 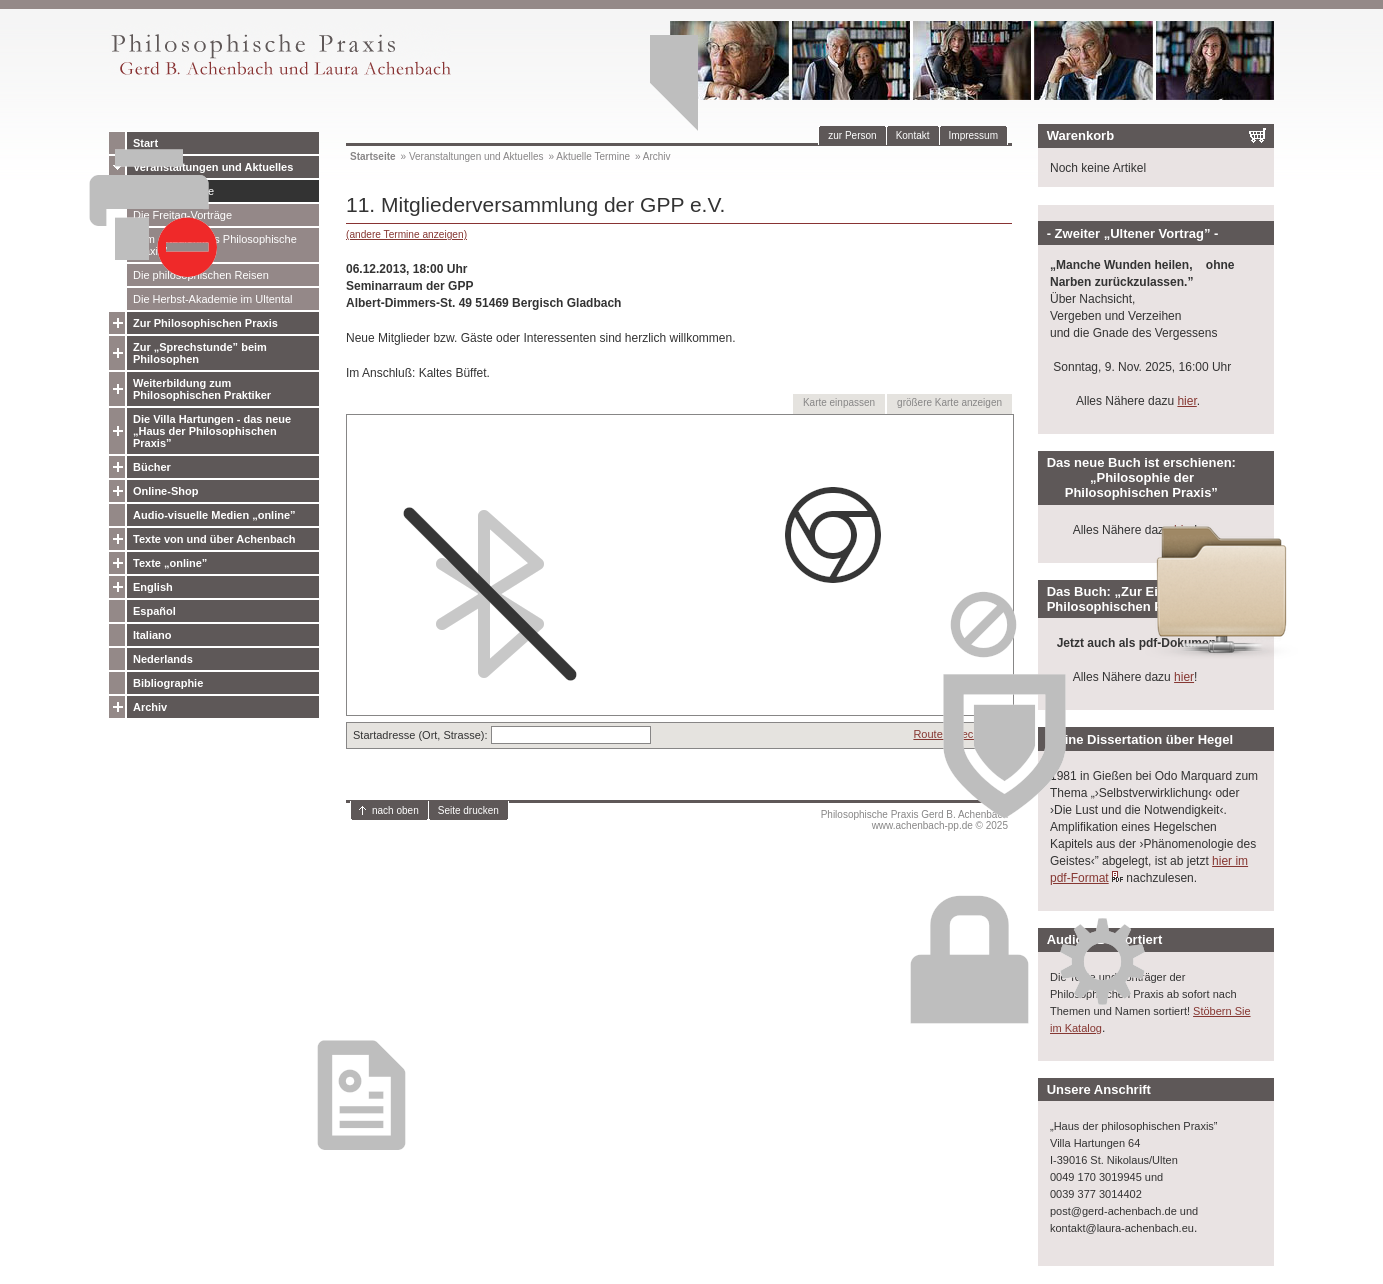 I want to click on indicates bluetooth is turned off or disabled, so click(x=490, y=594).